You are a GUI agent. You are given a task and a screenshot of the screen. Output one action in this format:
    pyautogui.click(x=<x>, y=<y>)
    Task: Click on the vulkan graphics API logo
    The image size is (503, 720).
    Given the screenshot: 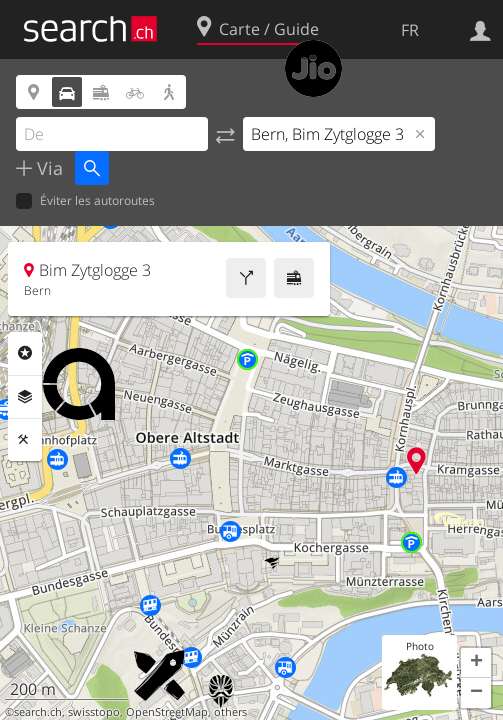 What is the action you would take?
    pyautogui.click(x=460, y=519)
    